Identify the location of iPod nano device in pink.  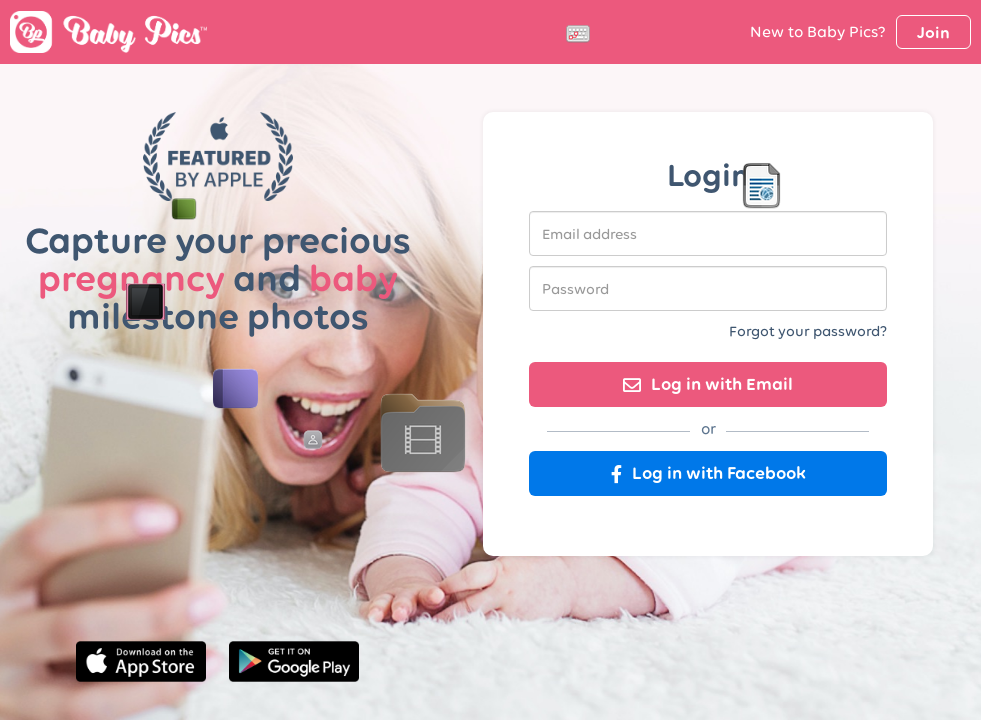
(145, 301).